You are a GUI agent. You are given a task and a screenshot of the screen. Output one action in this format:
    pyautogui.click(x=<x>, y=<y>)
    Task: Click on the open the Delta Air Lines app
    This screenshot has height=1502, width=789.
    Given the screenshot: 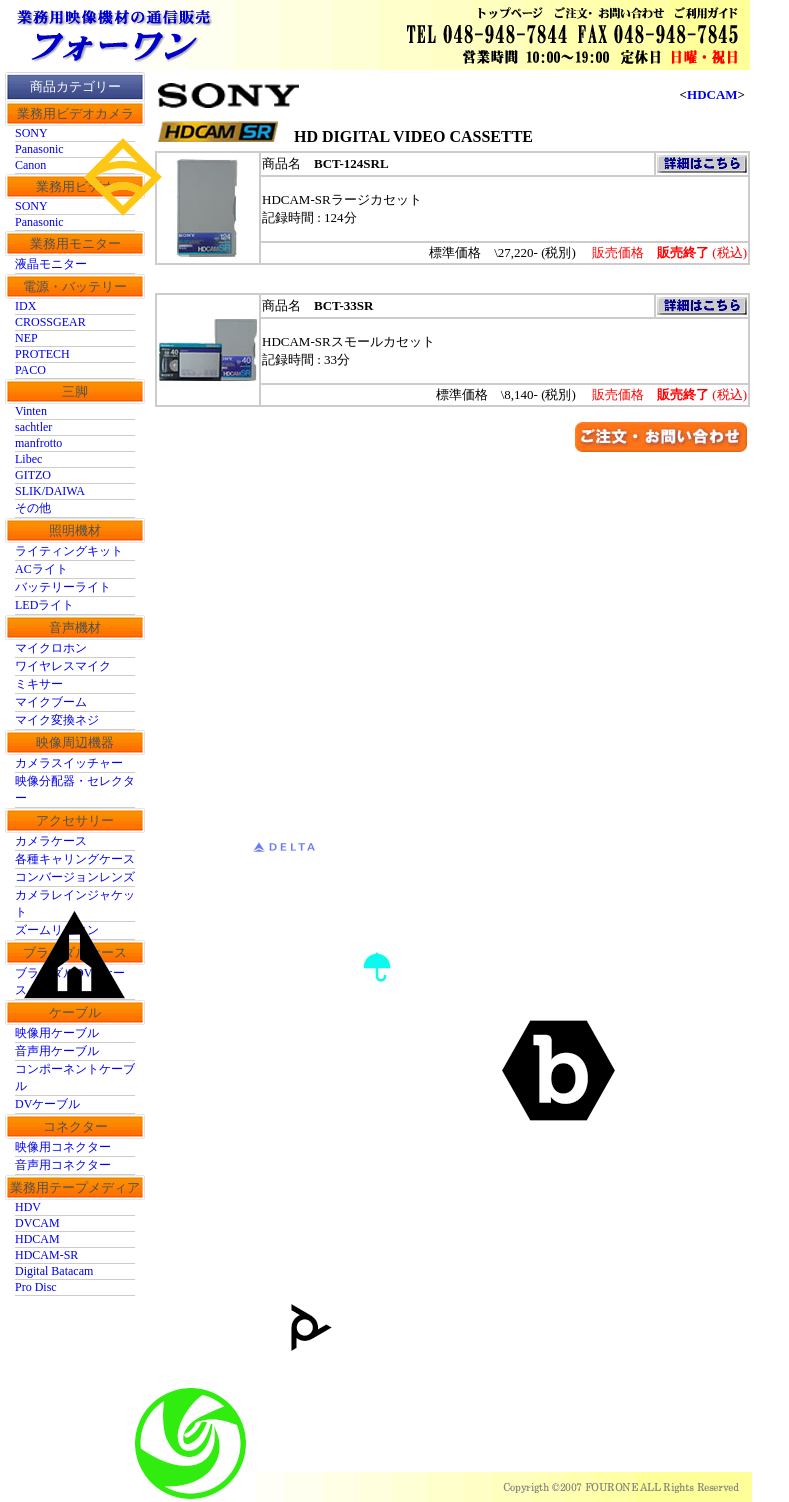 What is the action you would take?
    pyautogui.click(x=284, y=847)
    